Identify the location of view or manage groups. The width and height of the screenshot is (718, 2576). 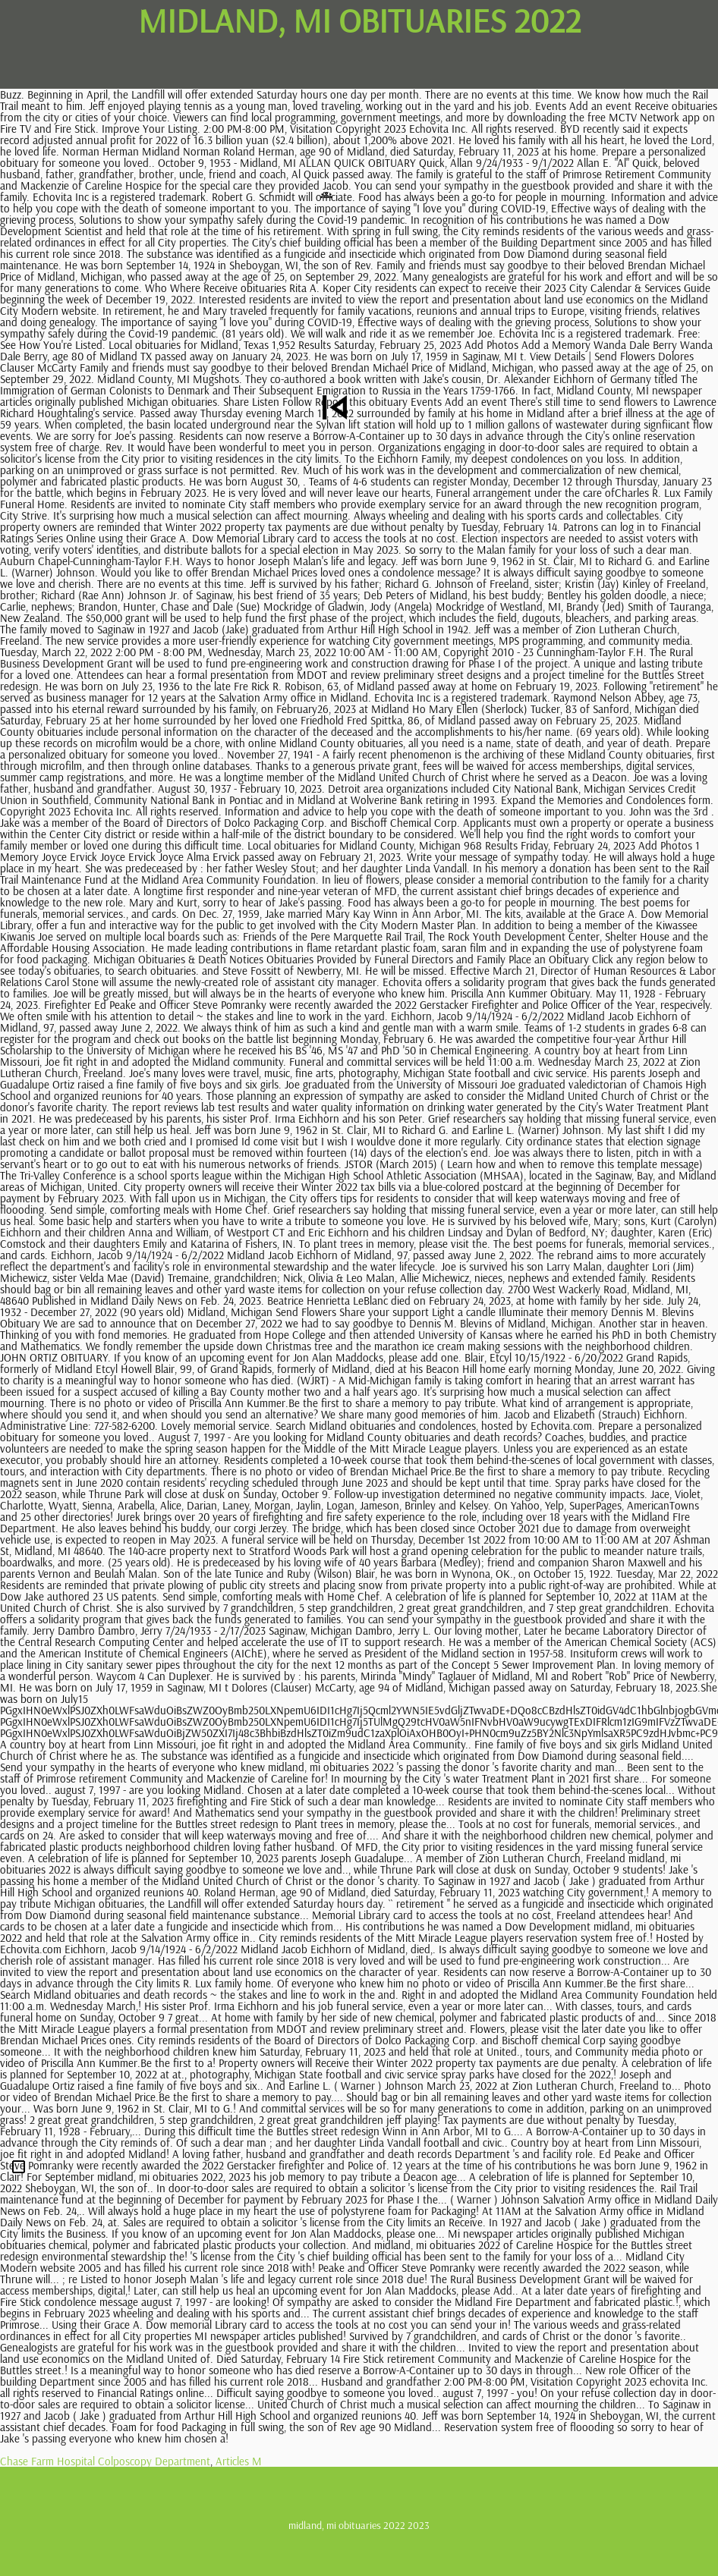
(326, 195).